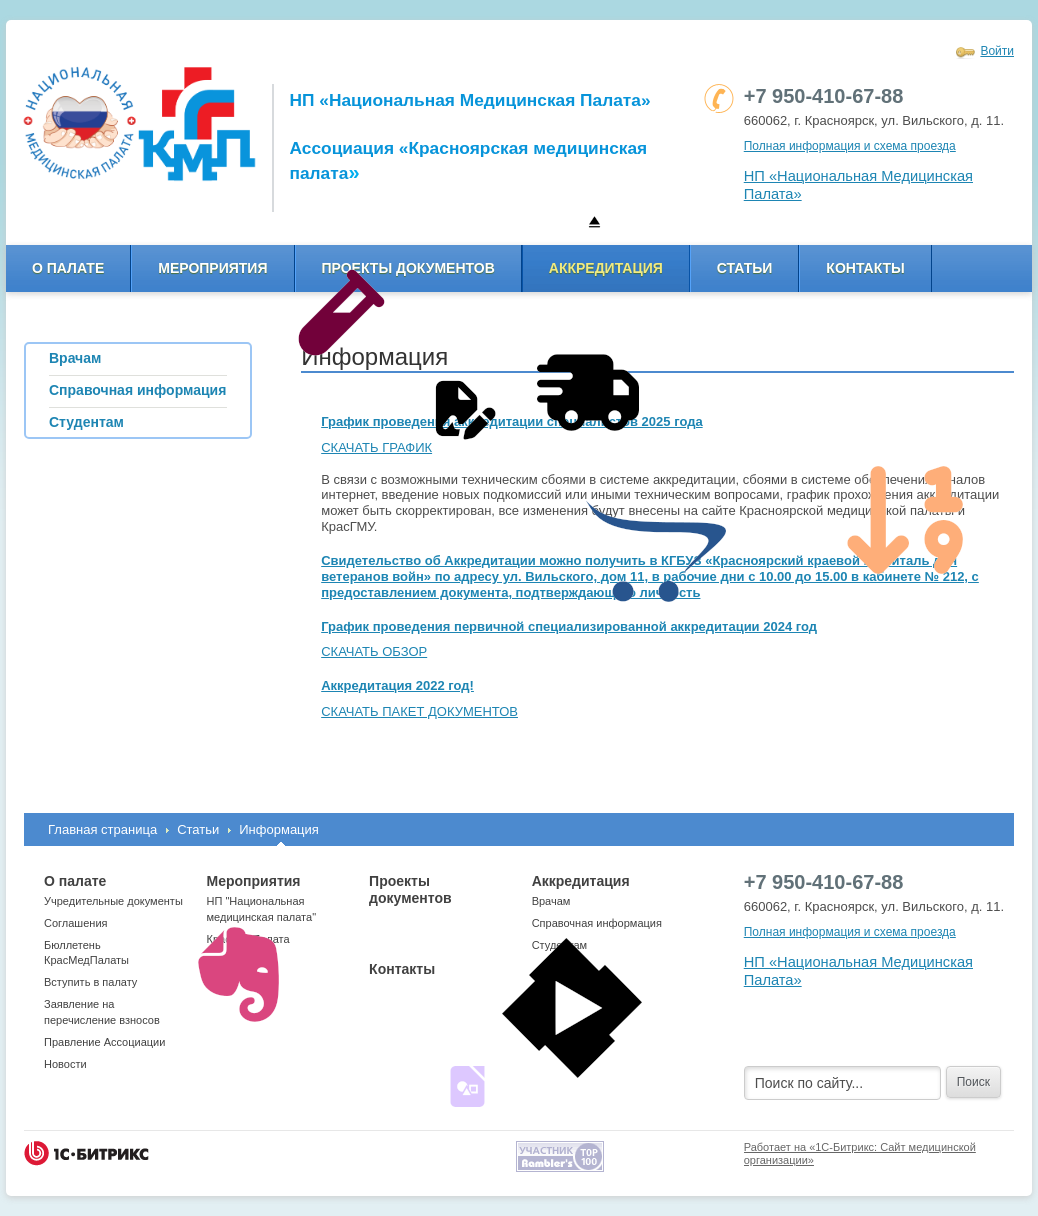  I want to click on indicates express or fast shipping, so click(588, 390).